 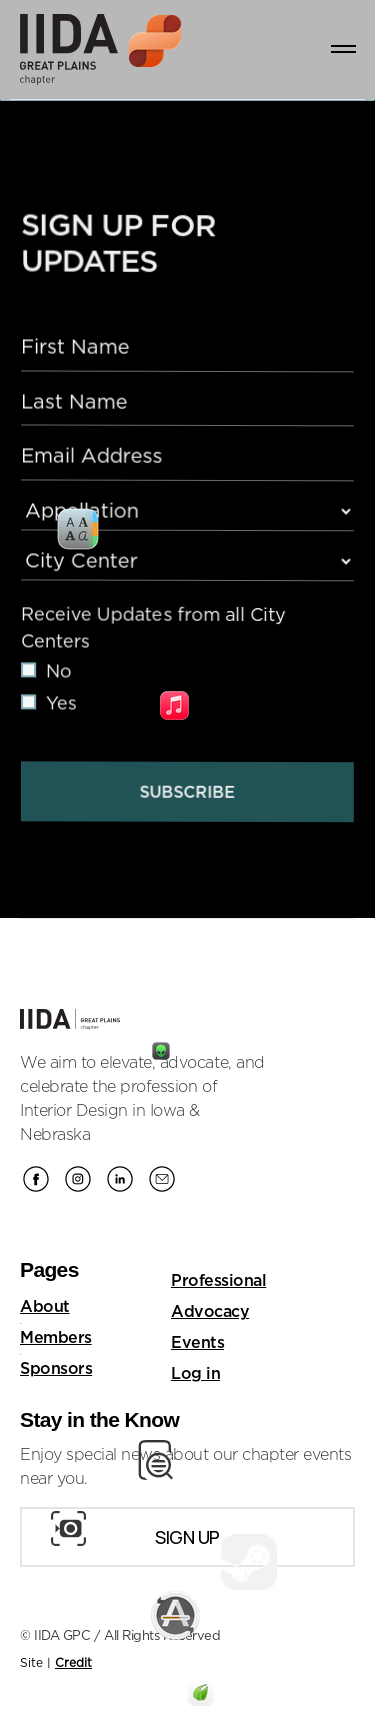 I want to click on open document viewer app, so click(x=156, y=1460).